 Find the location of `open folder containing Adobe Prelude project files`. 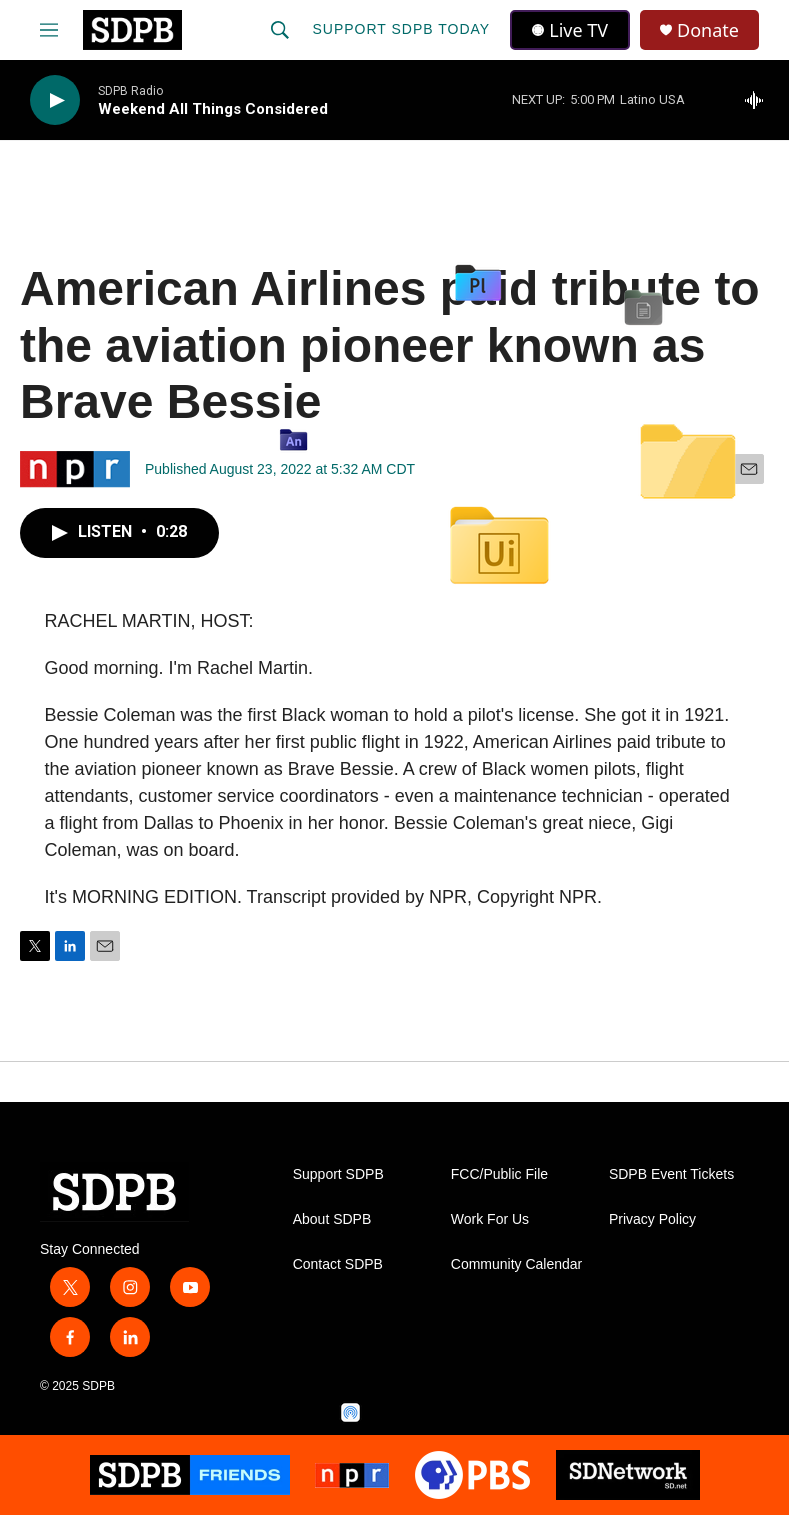

open folder containing Adobe Prelude project files is located at coordinates (478, 284).